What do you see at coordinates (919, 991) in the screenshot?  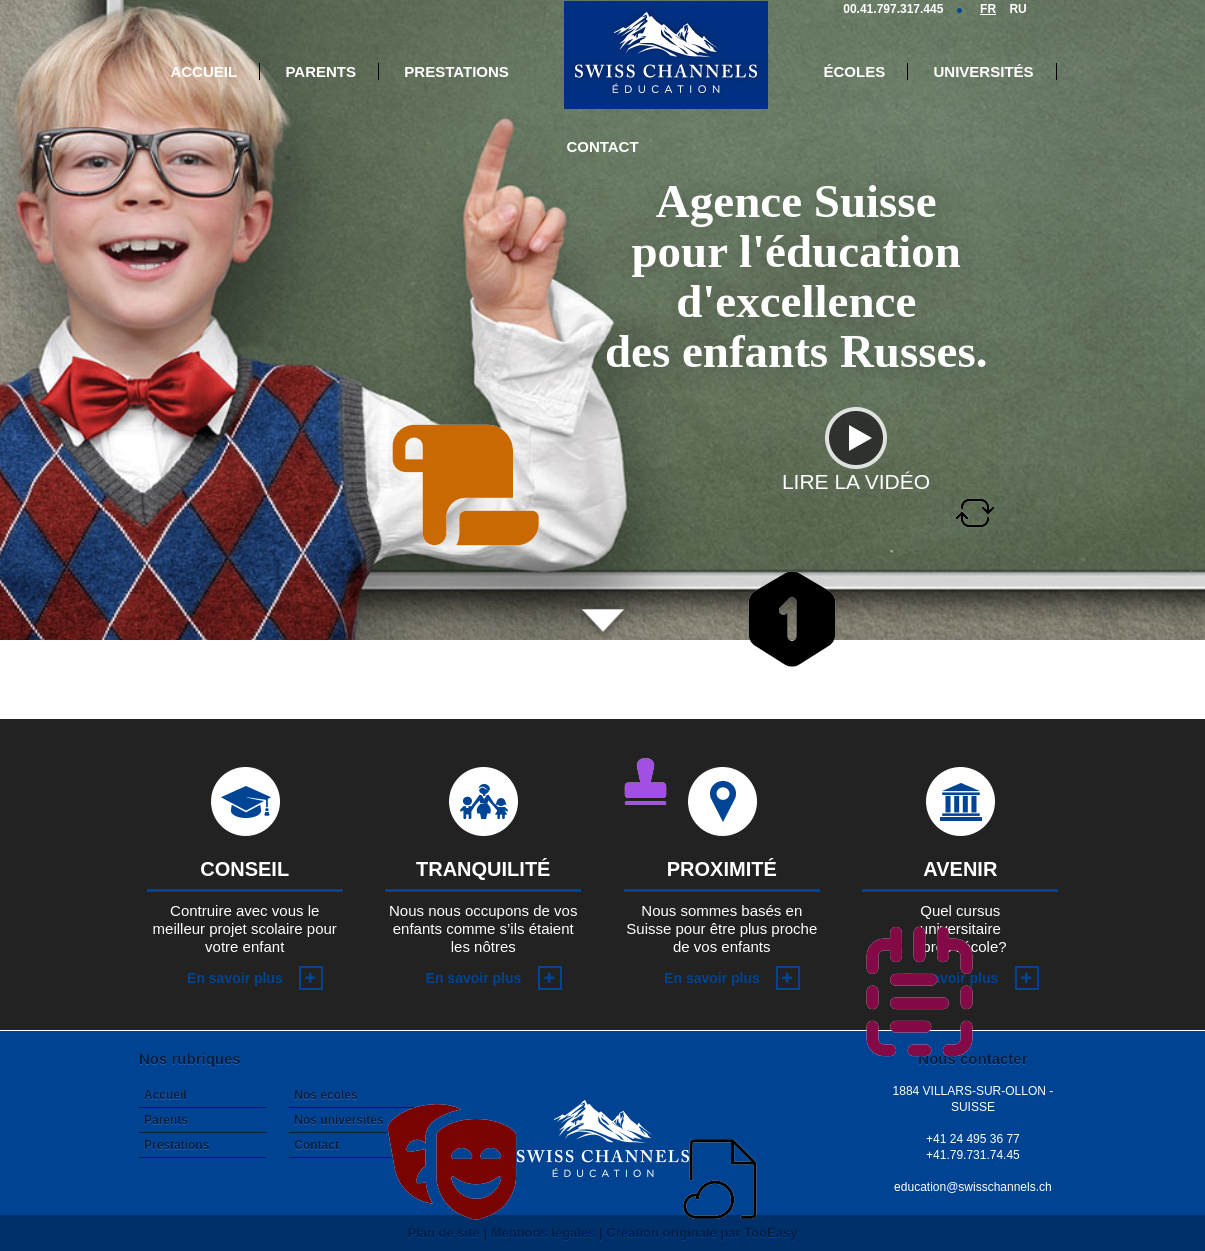 I see `draft or unsaved document` at bounding box center [919, 991].